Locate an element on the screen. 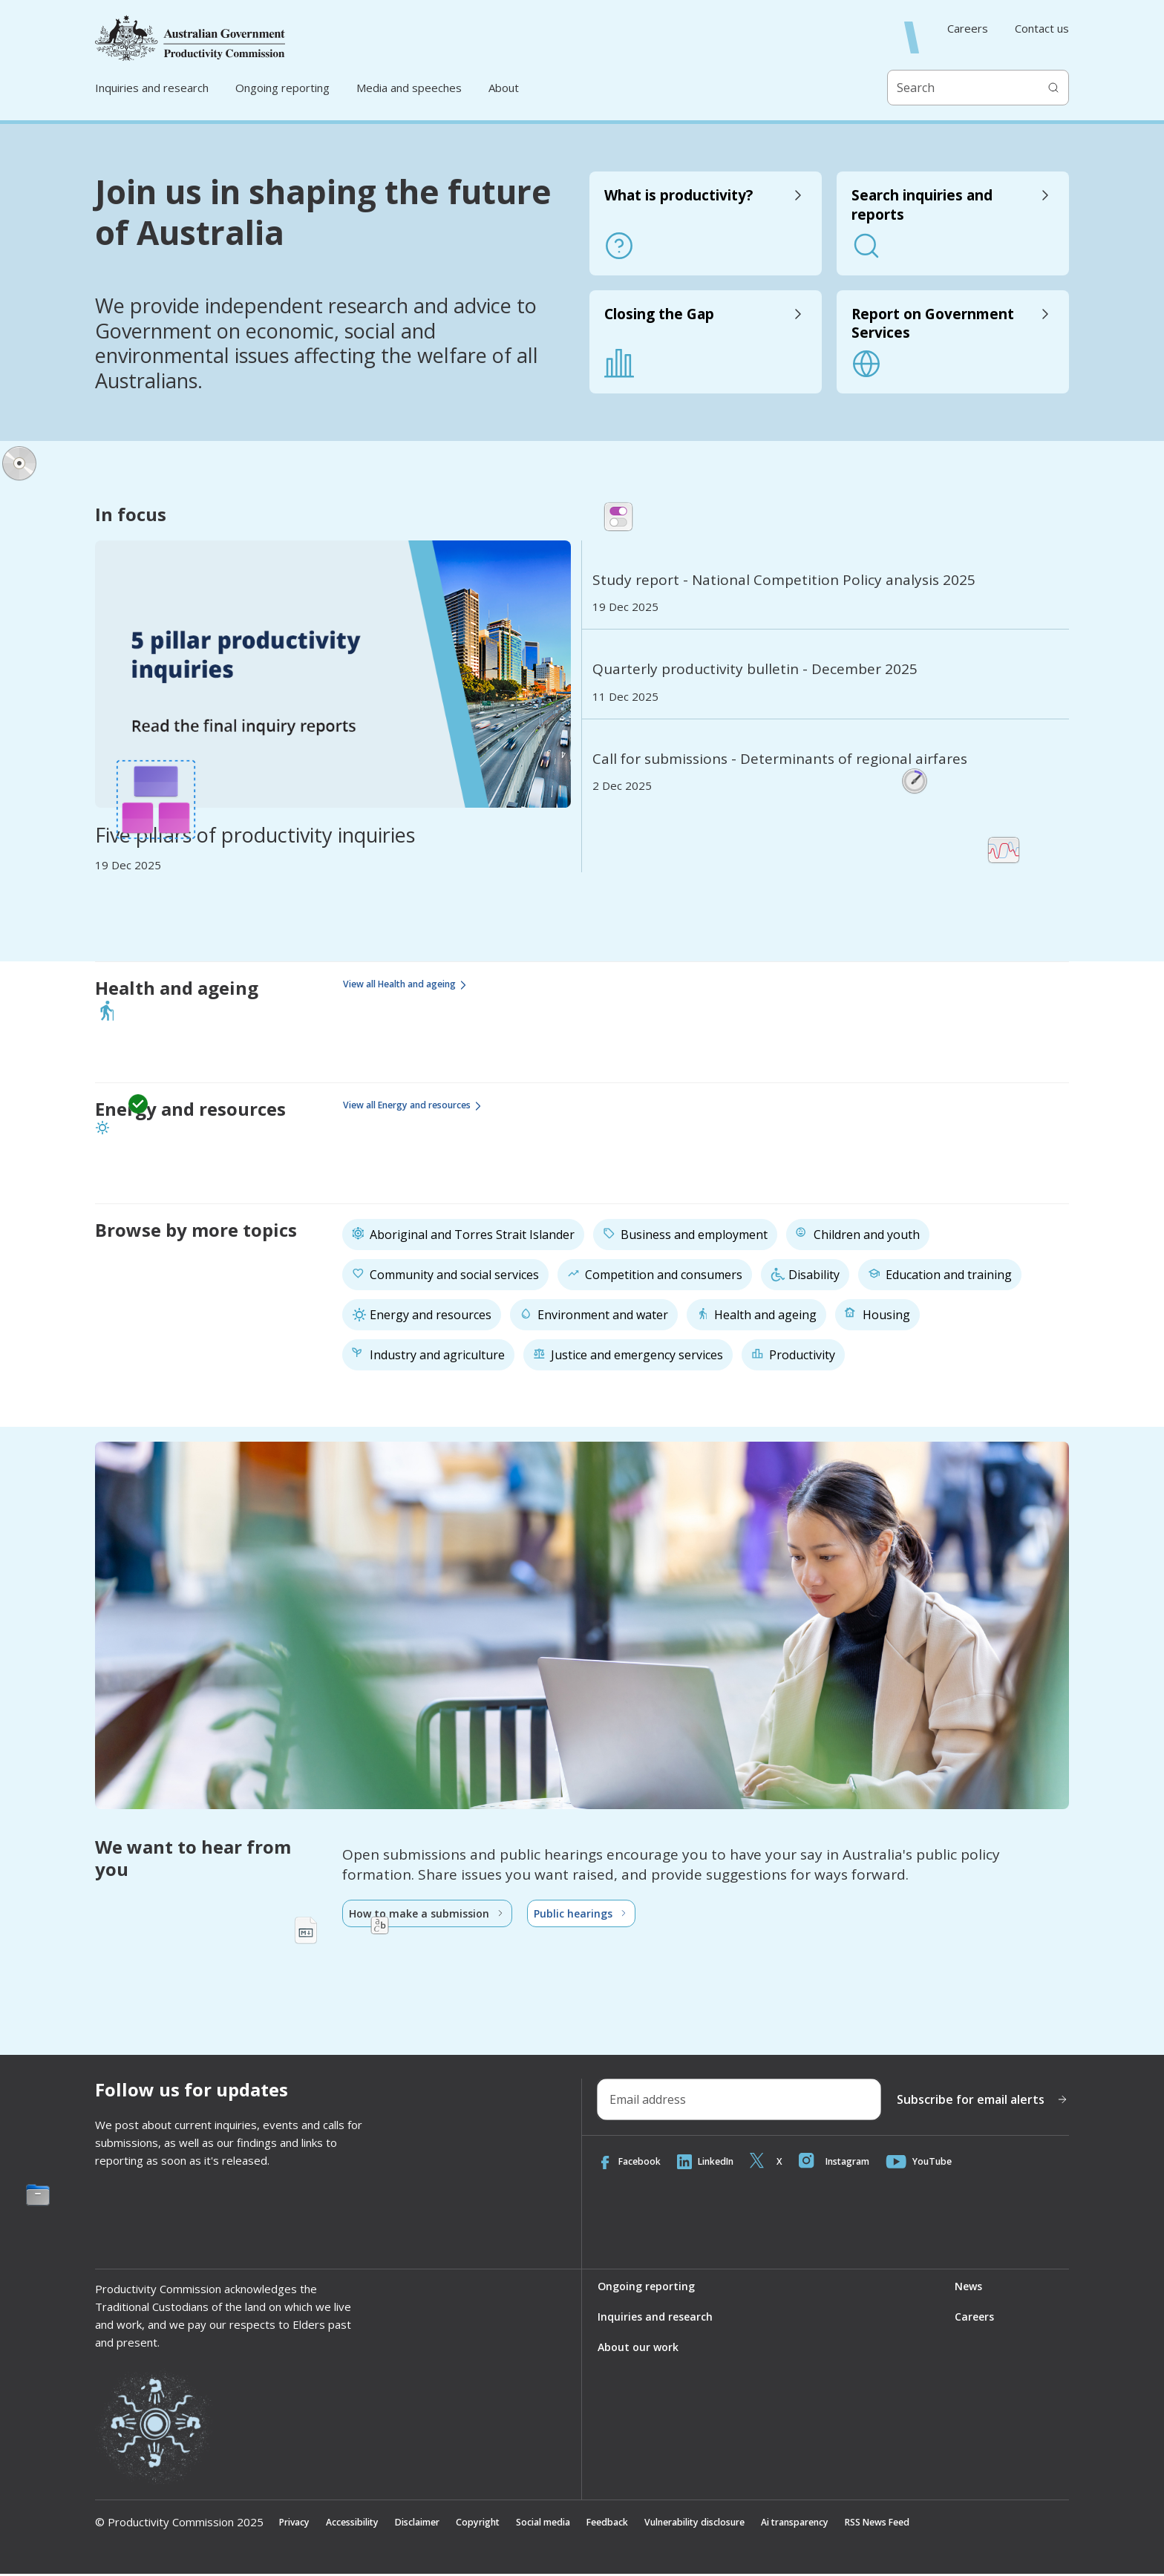 Image resolution: width=1164 pixels, height=2576 pixels. access font and typography settings is located at coordinates (379, 1925).